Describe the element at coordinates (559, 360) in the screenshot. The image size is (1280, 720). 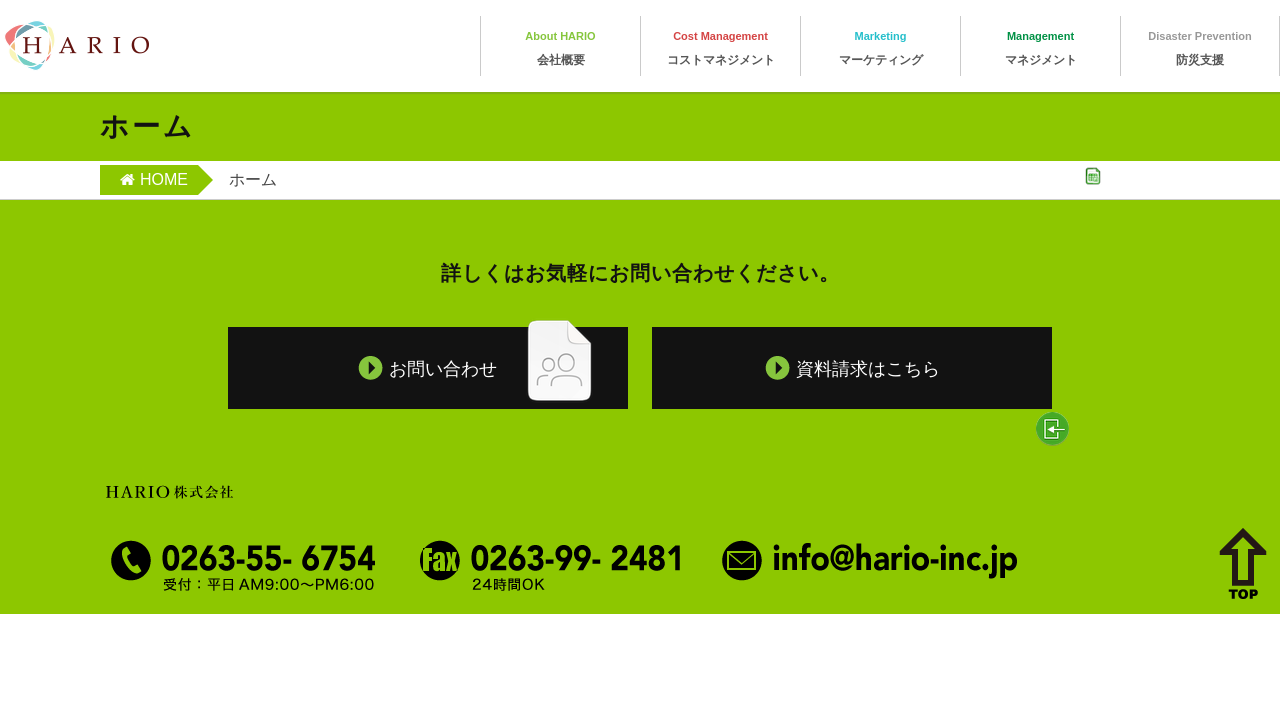
I see `indicates a file containing author or contributor information` at that location.